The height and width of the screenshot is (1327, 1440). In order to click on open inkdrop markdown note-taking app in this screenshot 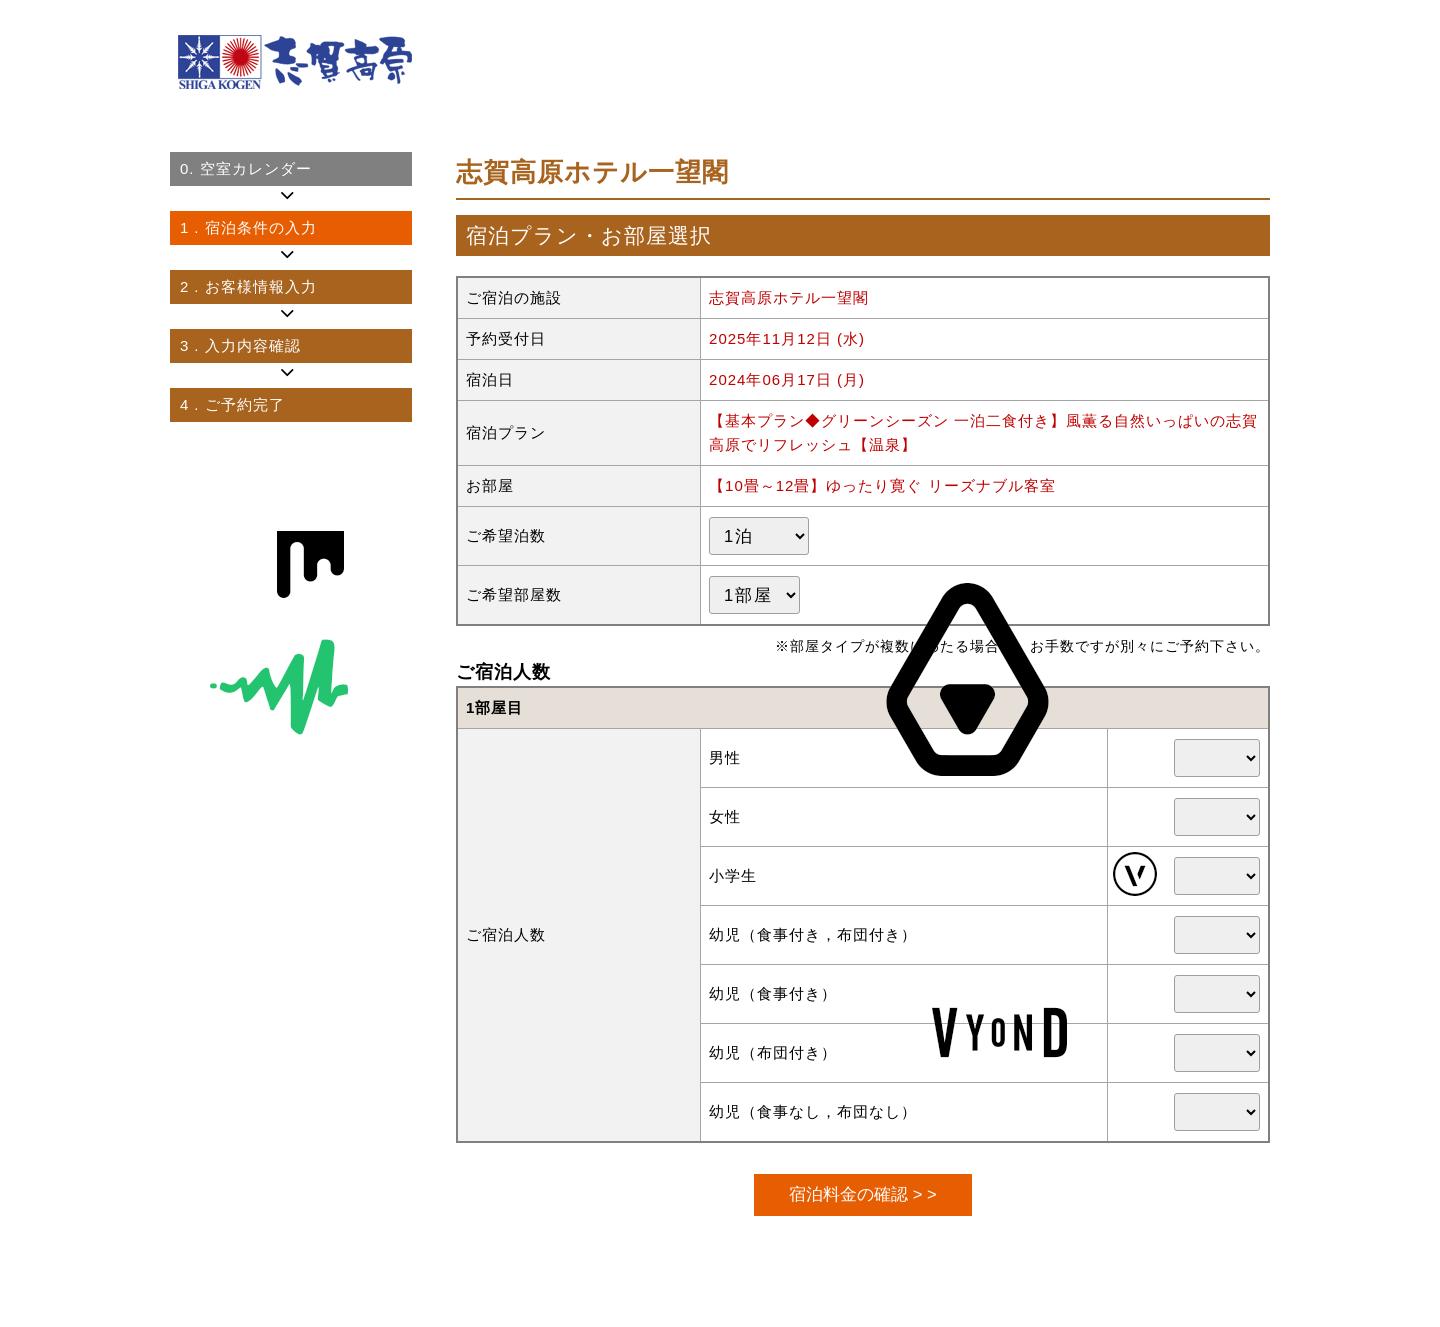, I will do `click(967, 679)`.